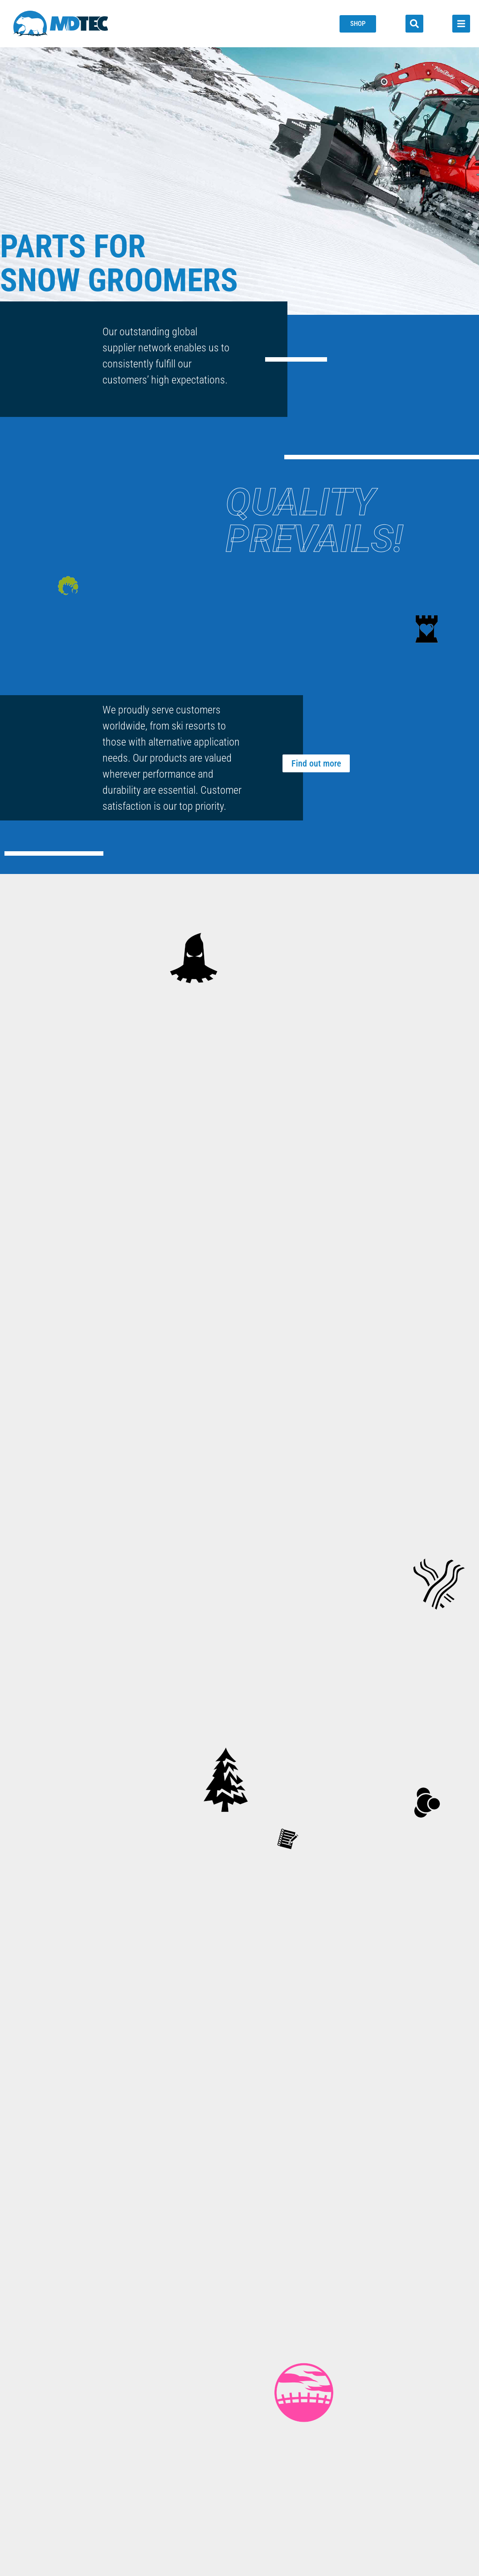 This screenshot has width=479, height=2576. What do you see at coordinates (68, 586) in the screenshot?
I see `indicates pest infestation or decay status` at bounding box center [68, 586].